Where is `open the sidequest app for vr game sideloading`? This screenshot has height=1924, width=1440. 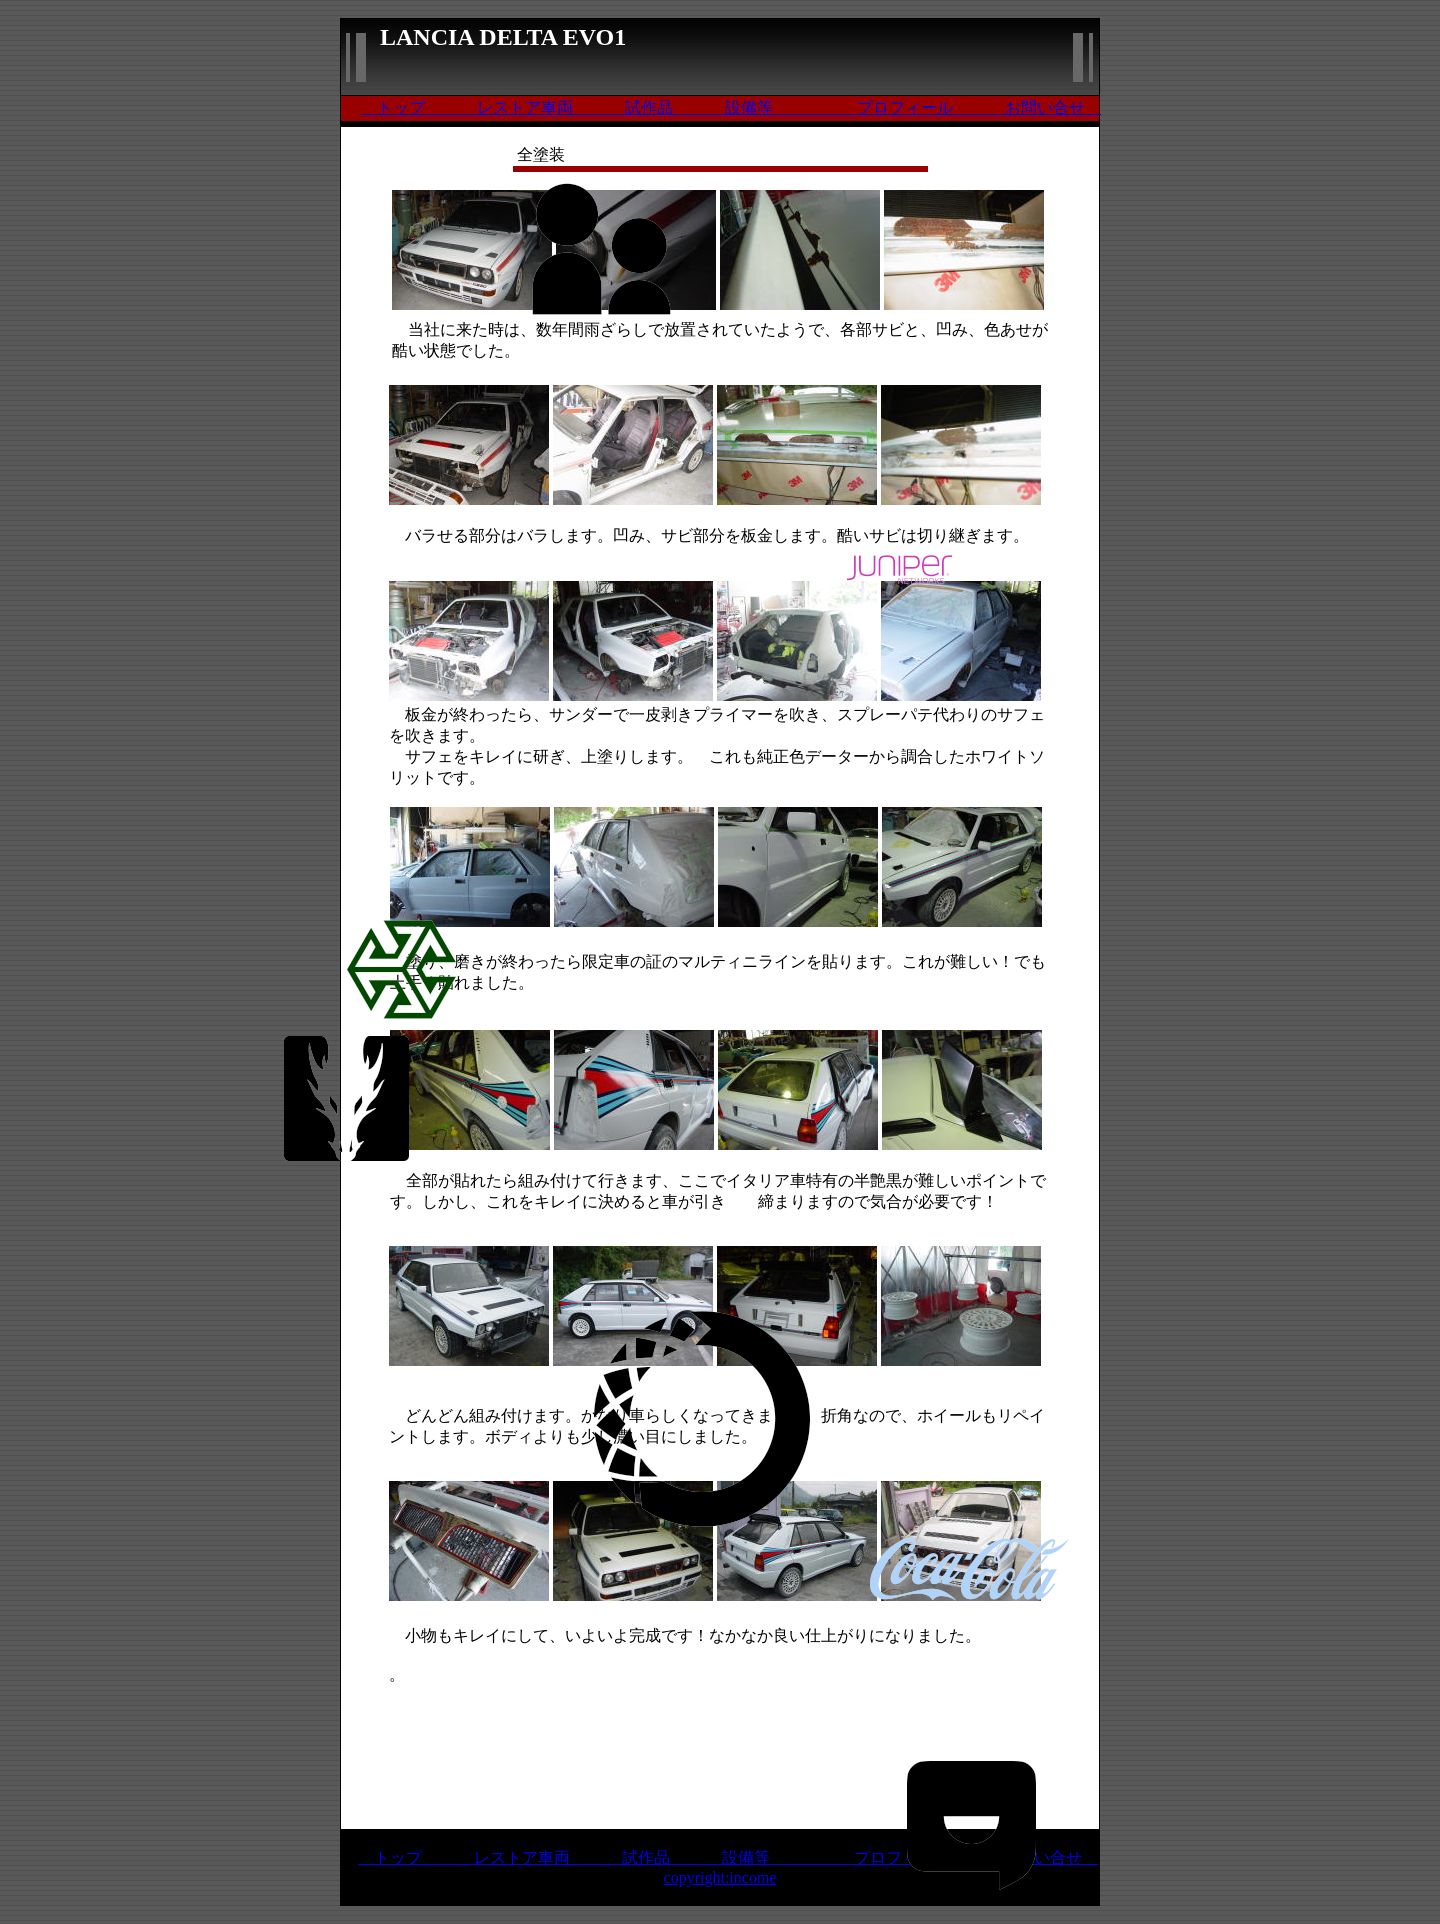
open the sidequest app for vr game sideloading is located at coordinates (401, 969).